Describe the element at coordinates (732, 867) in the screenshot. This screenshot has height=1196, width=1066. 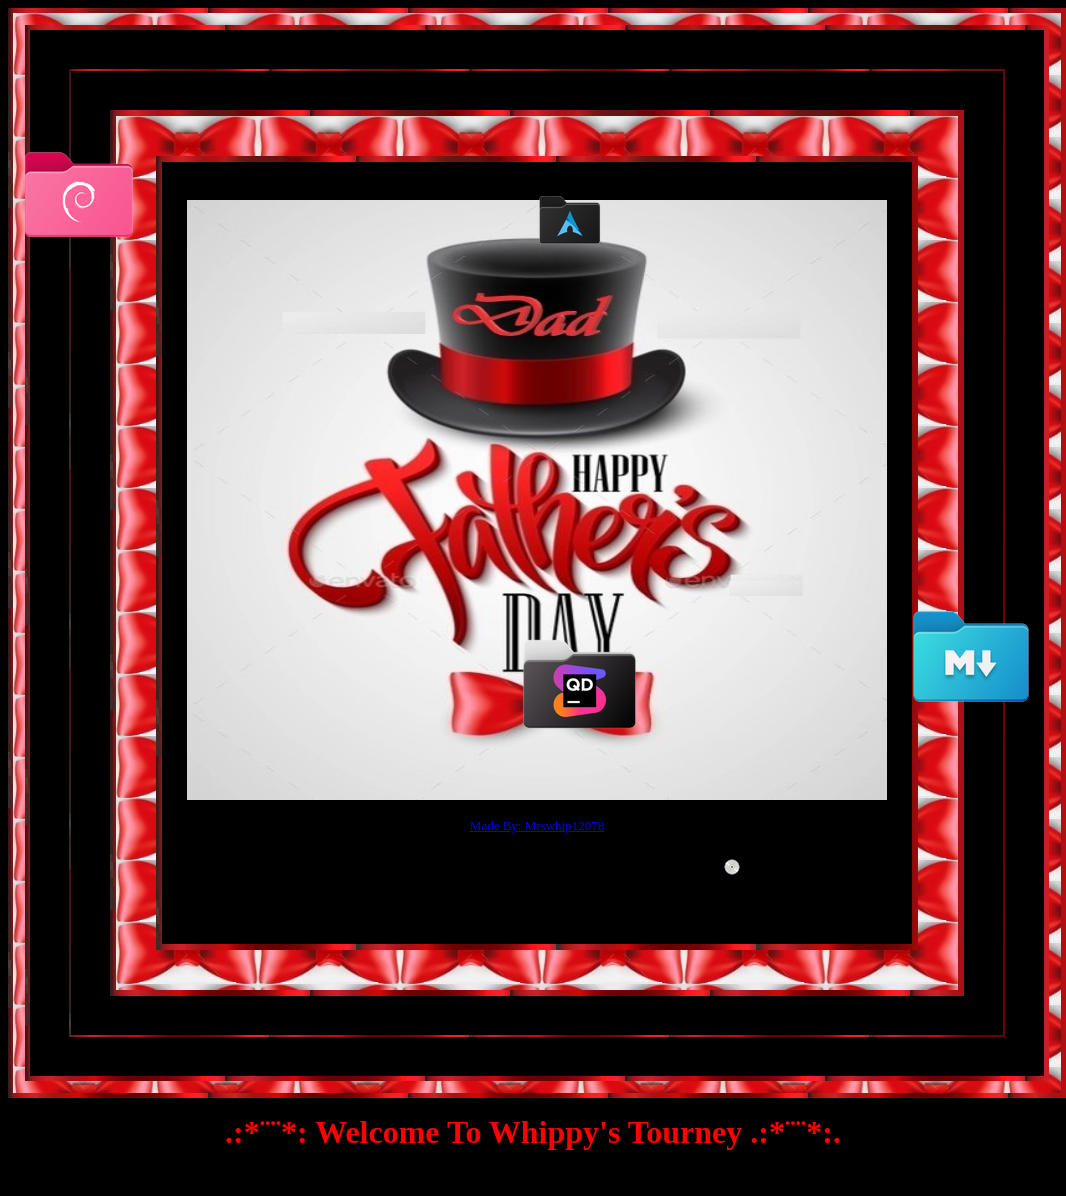
I see `access CD/DVD drive or disc reader` at that location.